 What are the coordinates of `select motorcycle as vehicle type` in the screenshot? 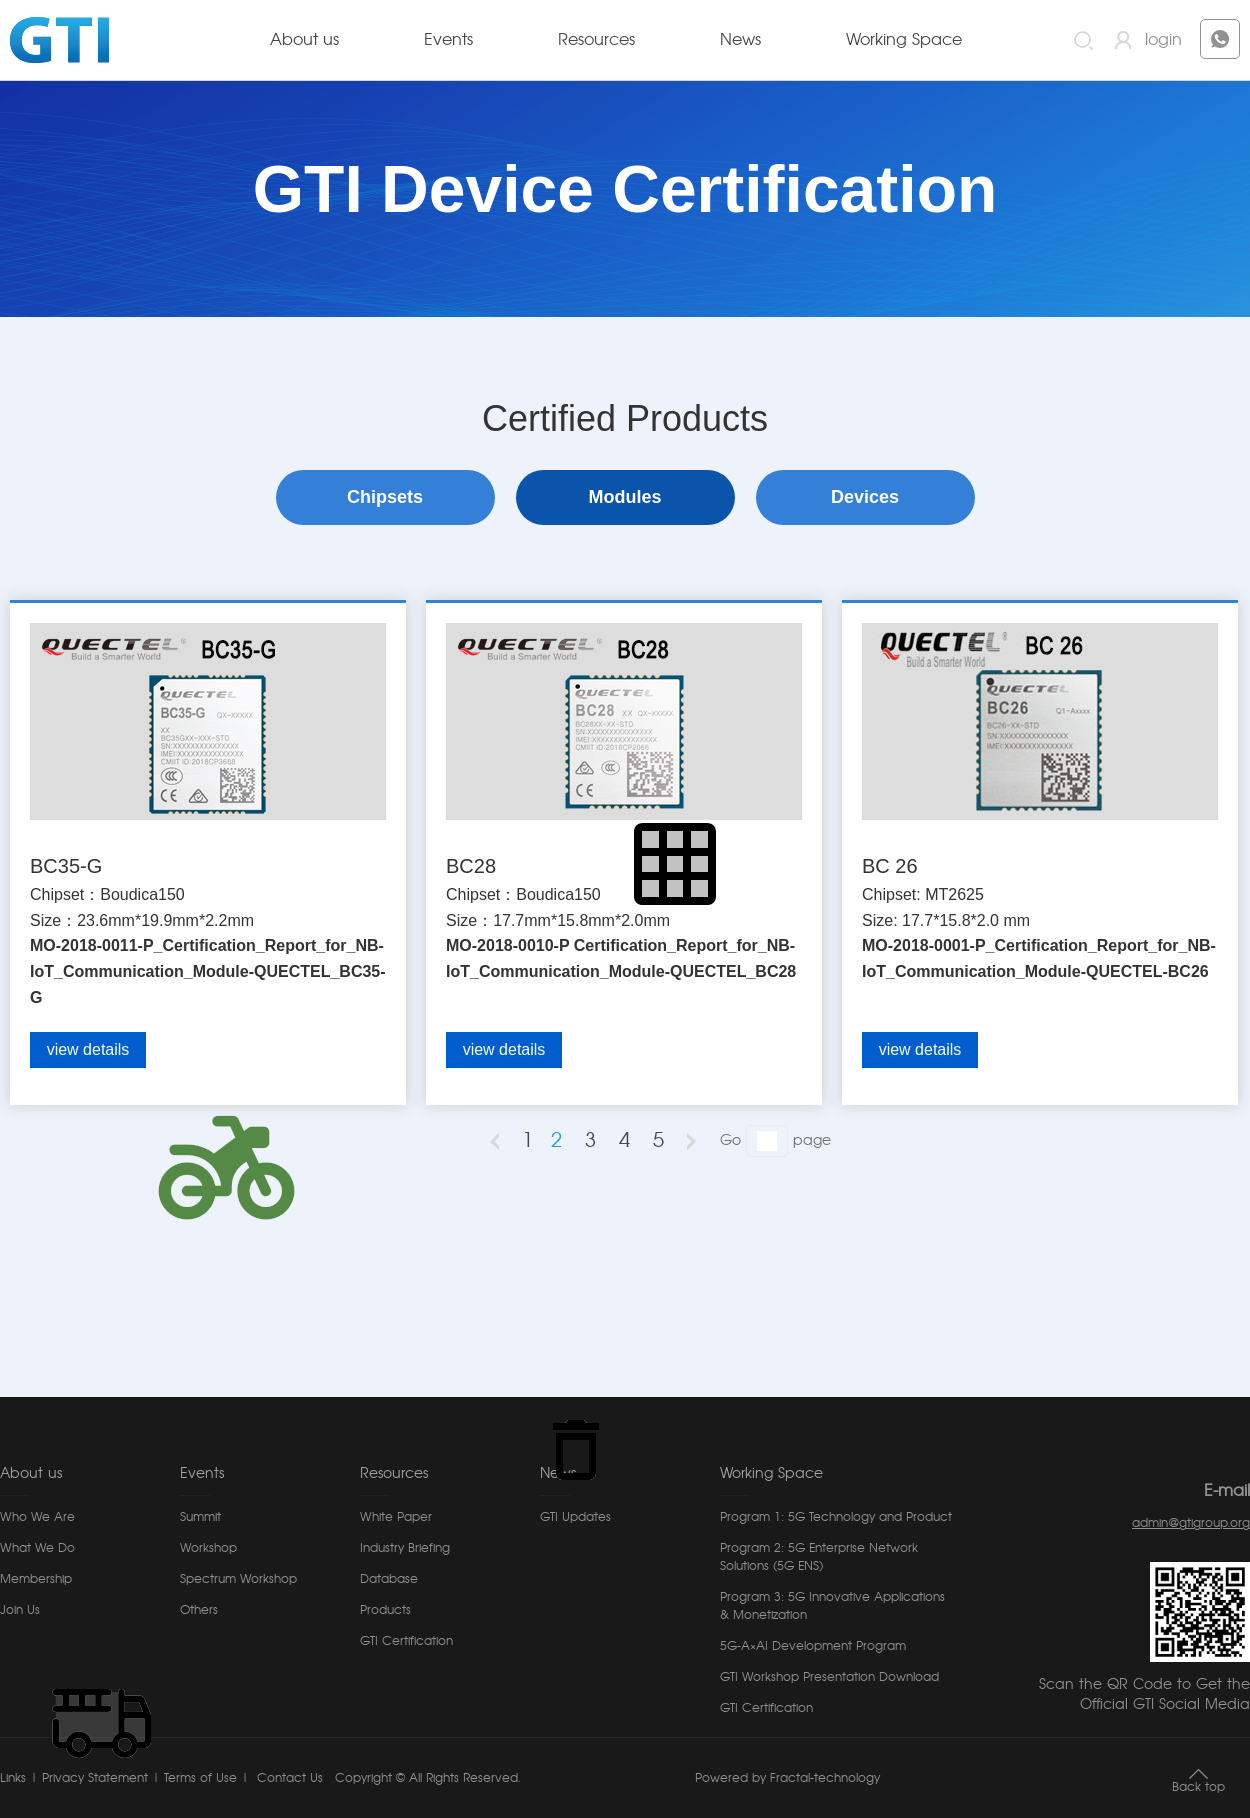 It's located at (226, 1169).